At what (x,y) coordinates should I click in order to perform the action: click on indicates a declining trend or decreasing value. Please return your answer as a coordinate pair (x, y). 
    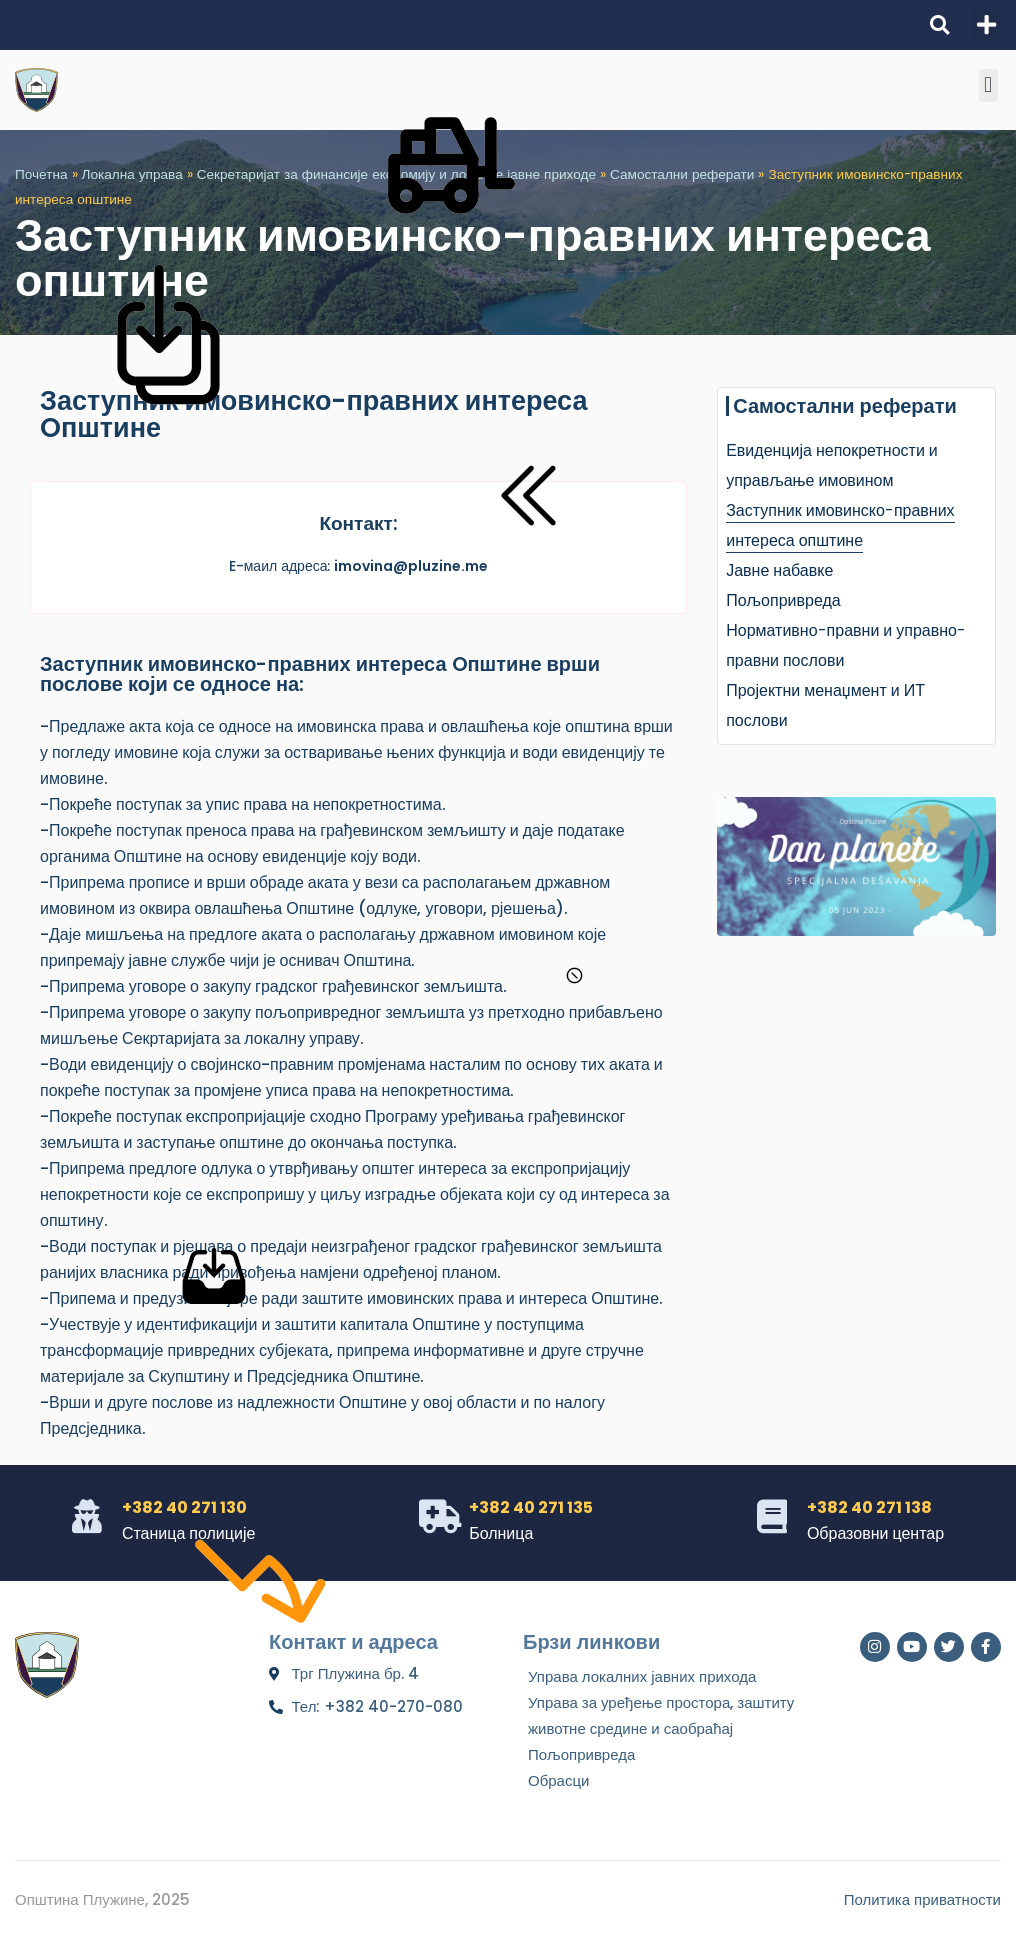
    Looking at the image, I should click on (261, 1582).